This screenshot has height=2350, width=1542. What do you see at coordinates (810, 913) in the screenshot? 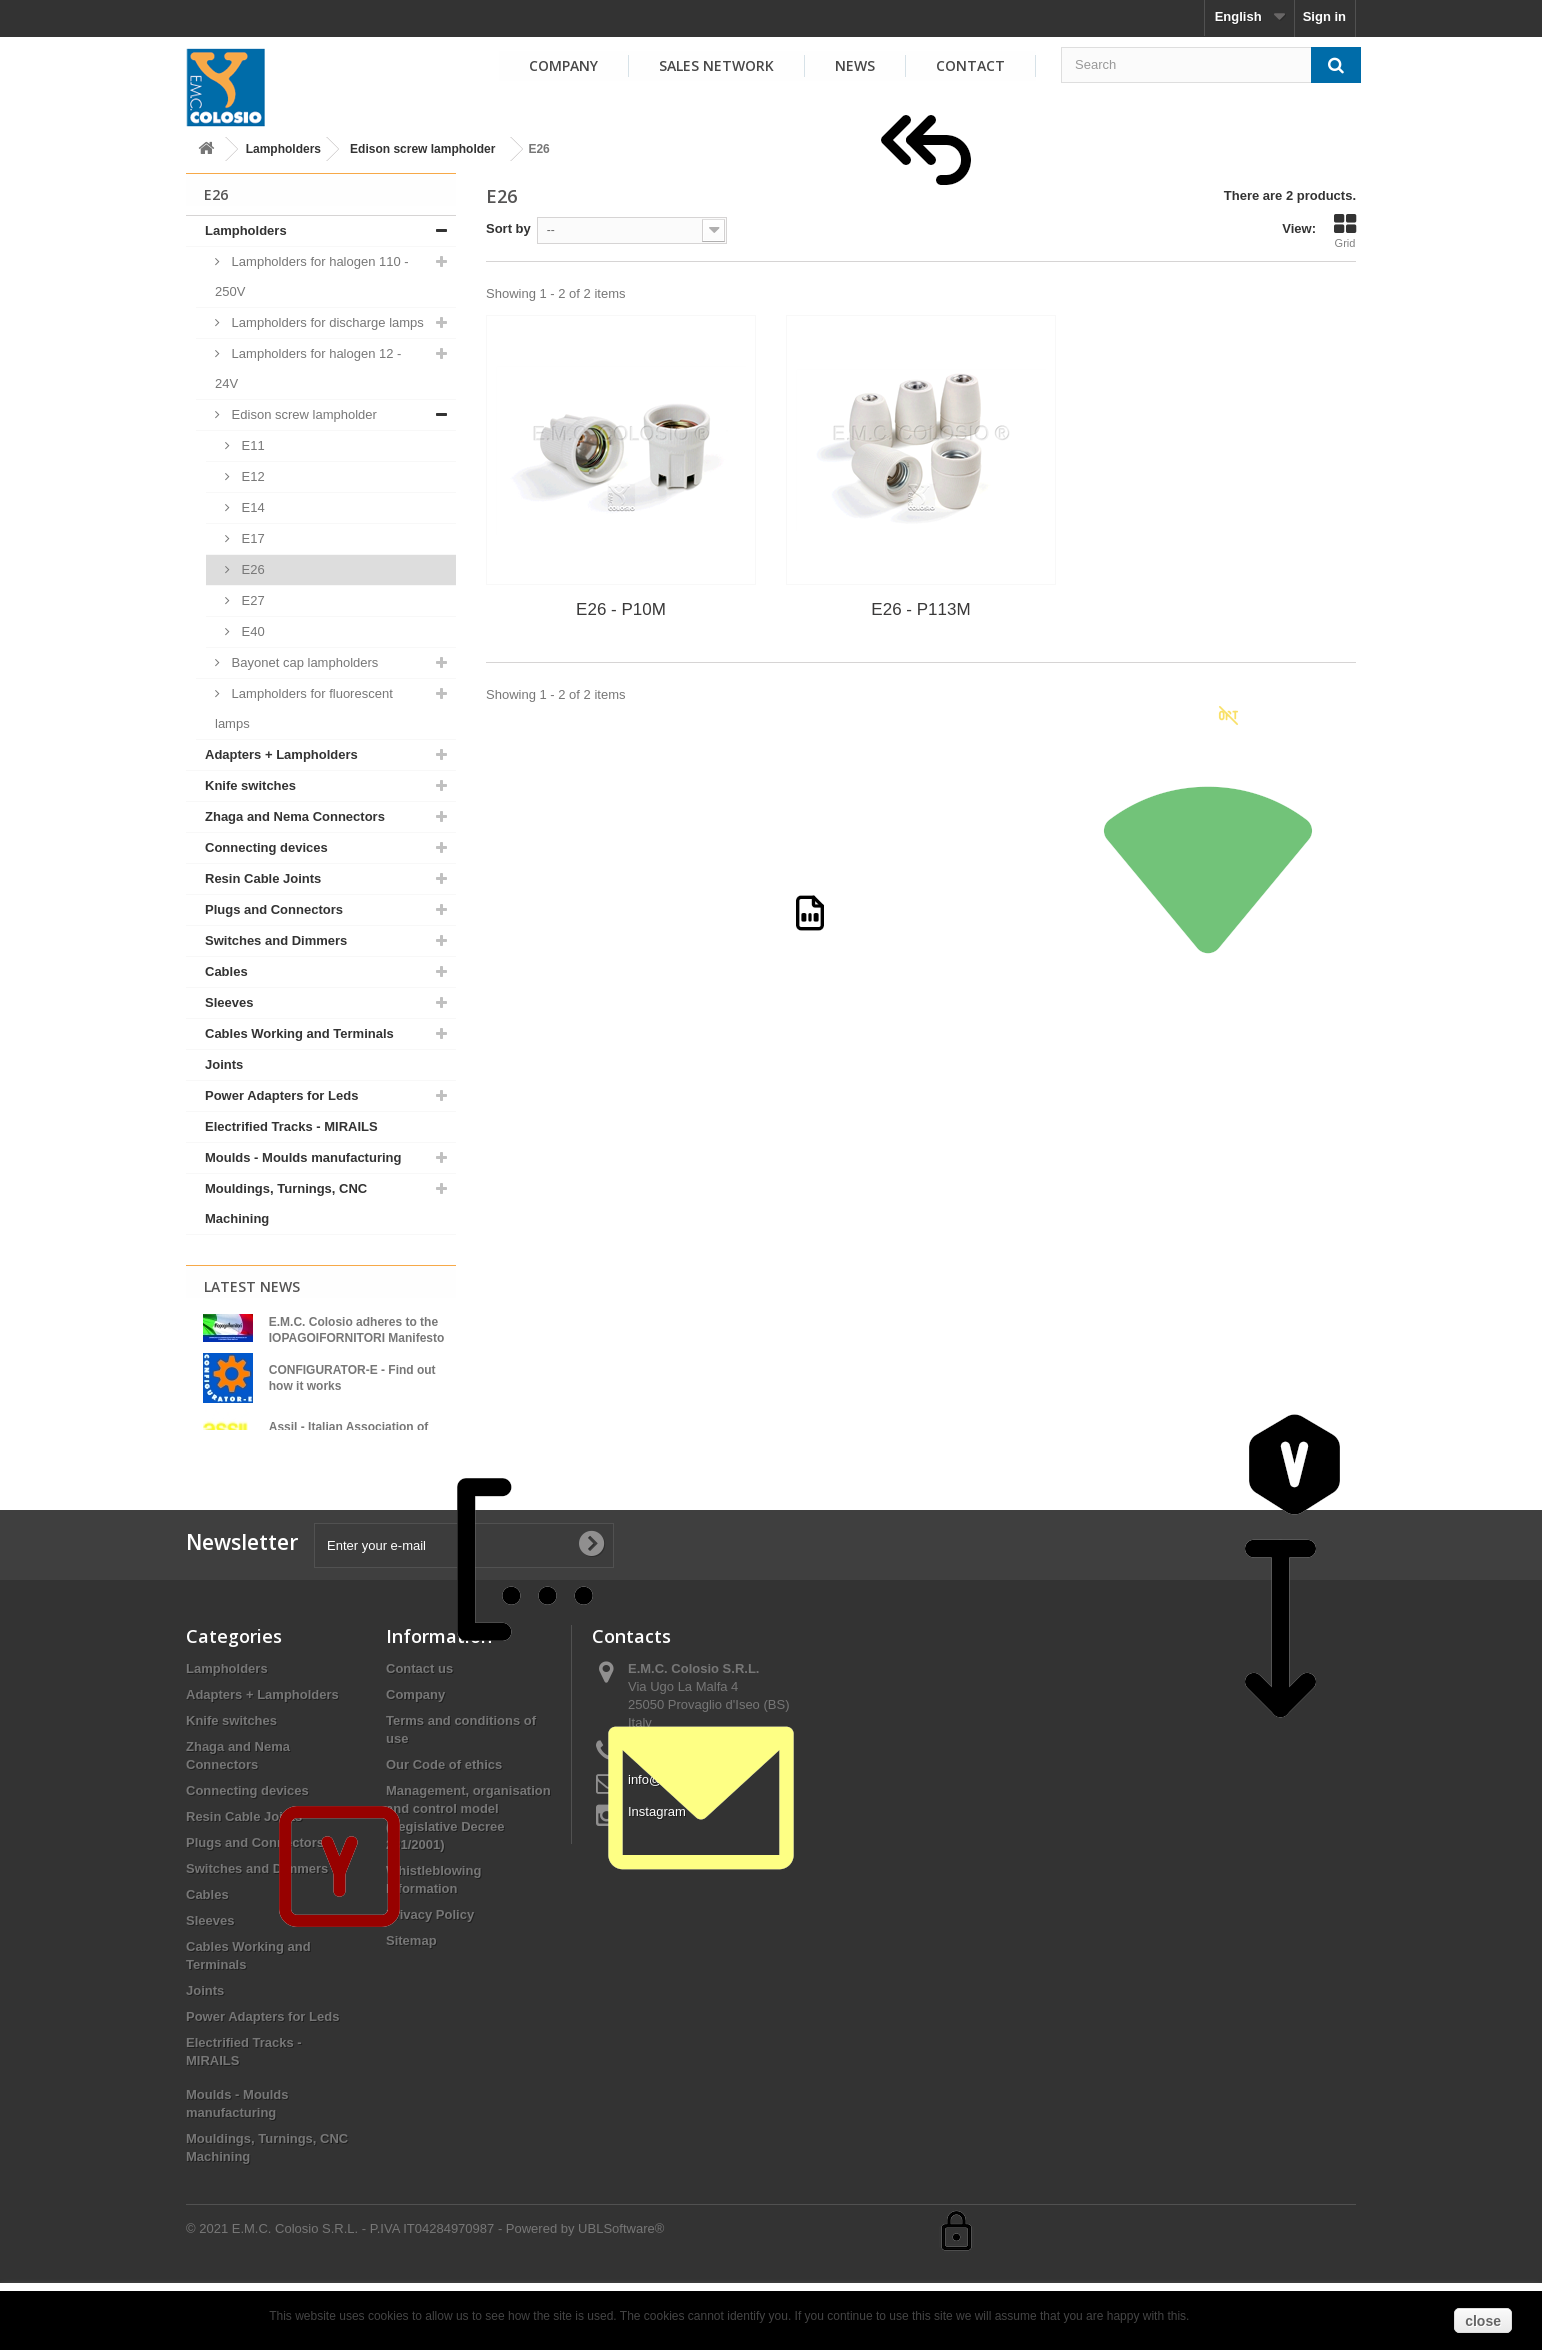
I see `view barcode document` at bounding box center [810, 913].